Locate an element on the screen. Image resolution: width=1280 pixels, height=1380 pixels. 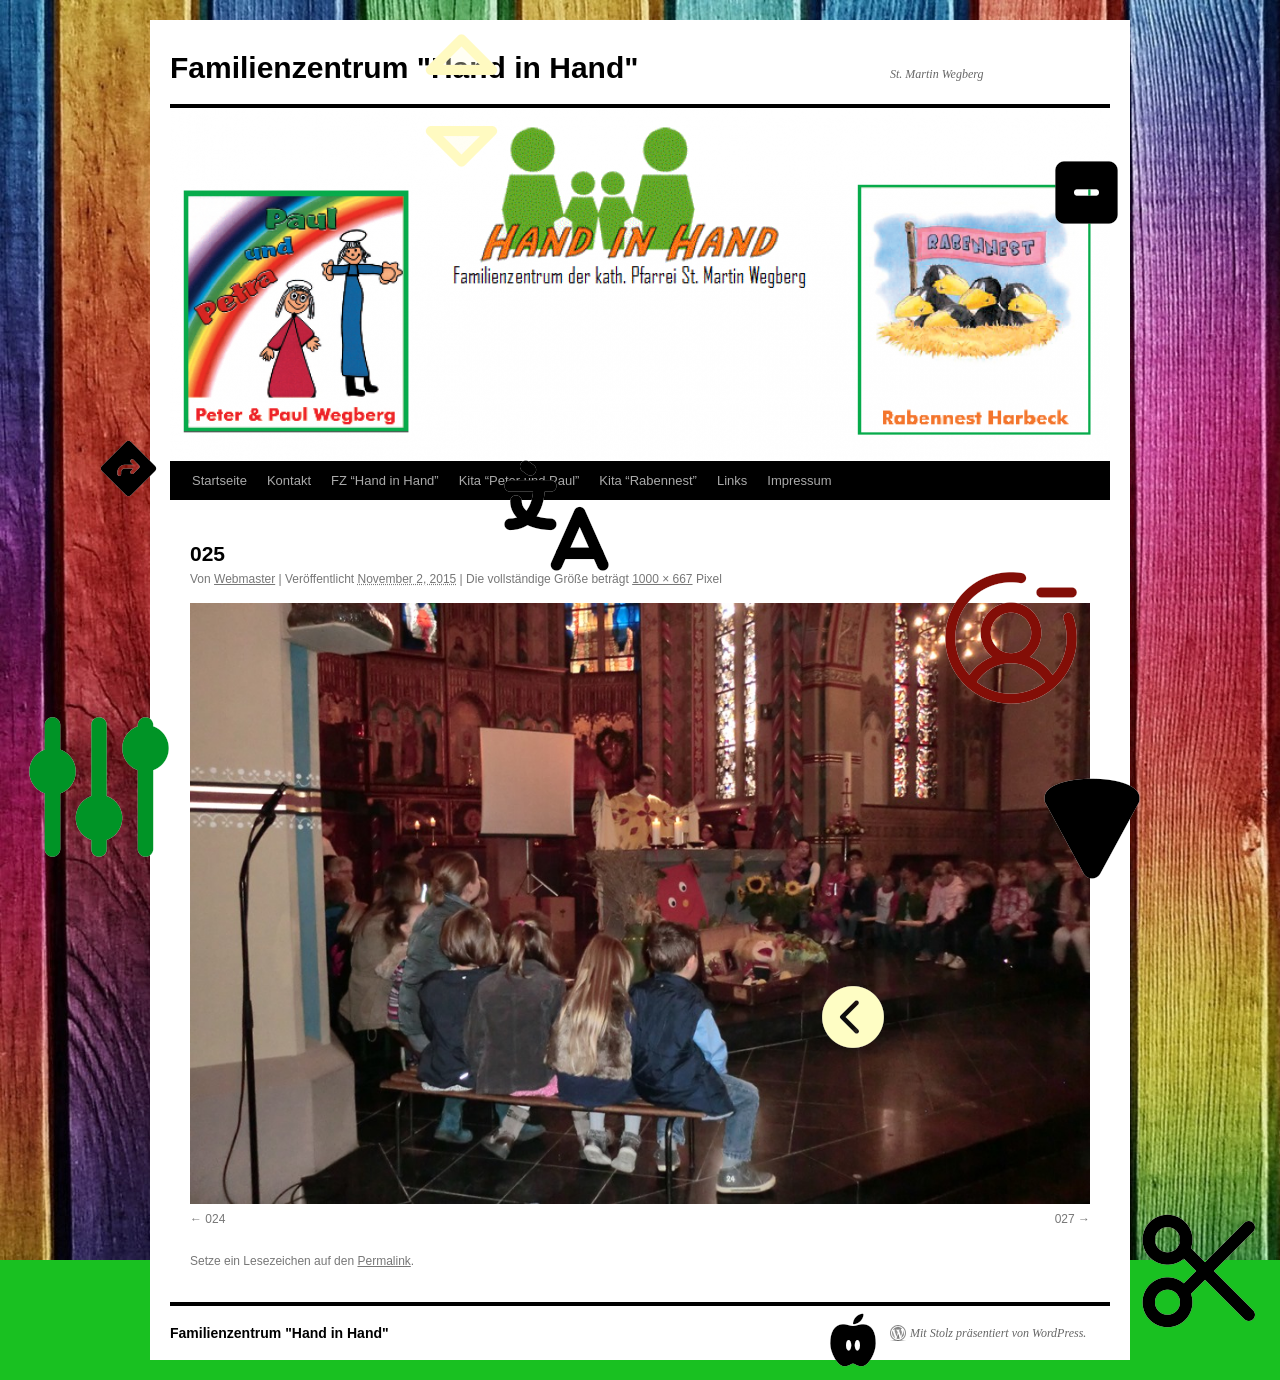
remove a user from your contacts is located at coordinates (1011, 638).